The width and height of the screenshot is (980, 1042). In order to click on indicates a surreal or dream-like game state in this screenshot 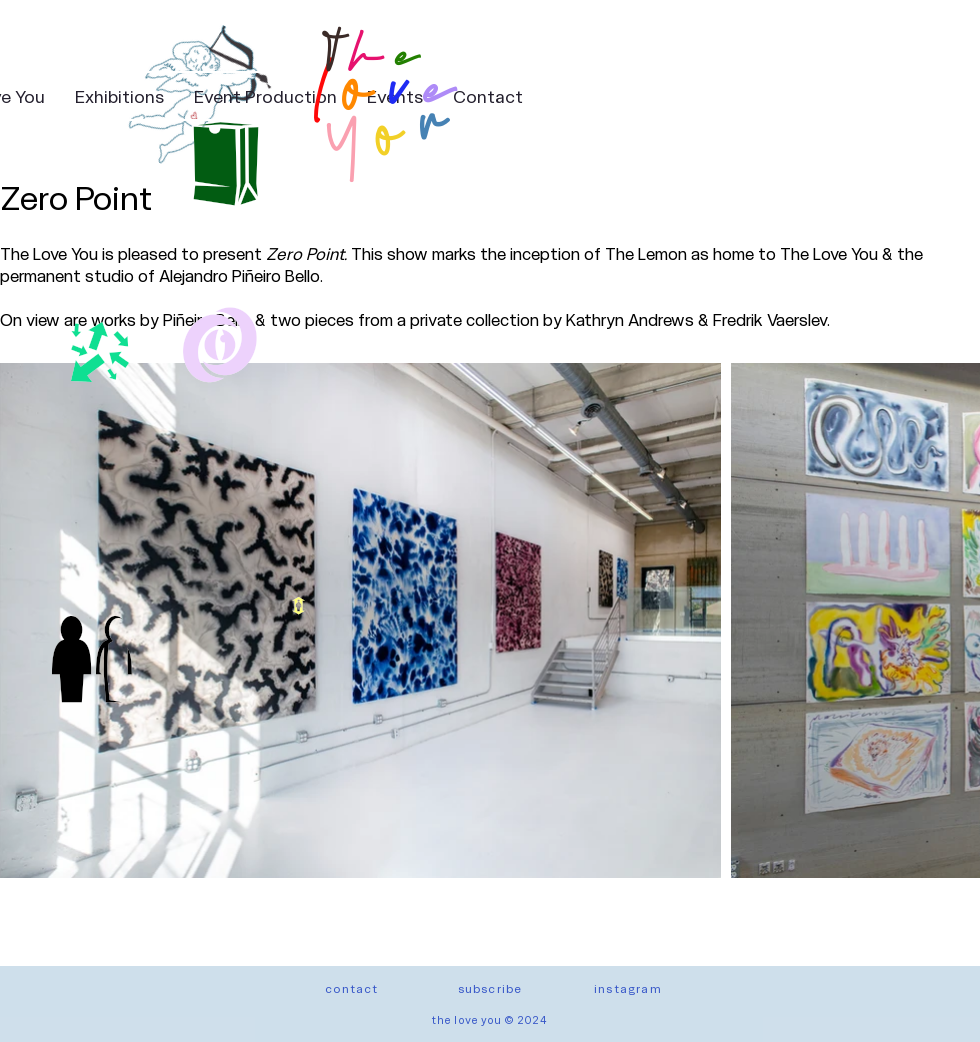, I will do `click(220, 345)`.